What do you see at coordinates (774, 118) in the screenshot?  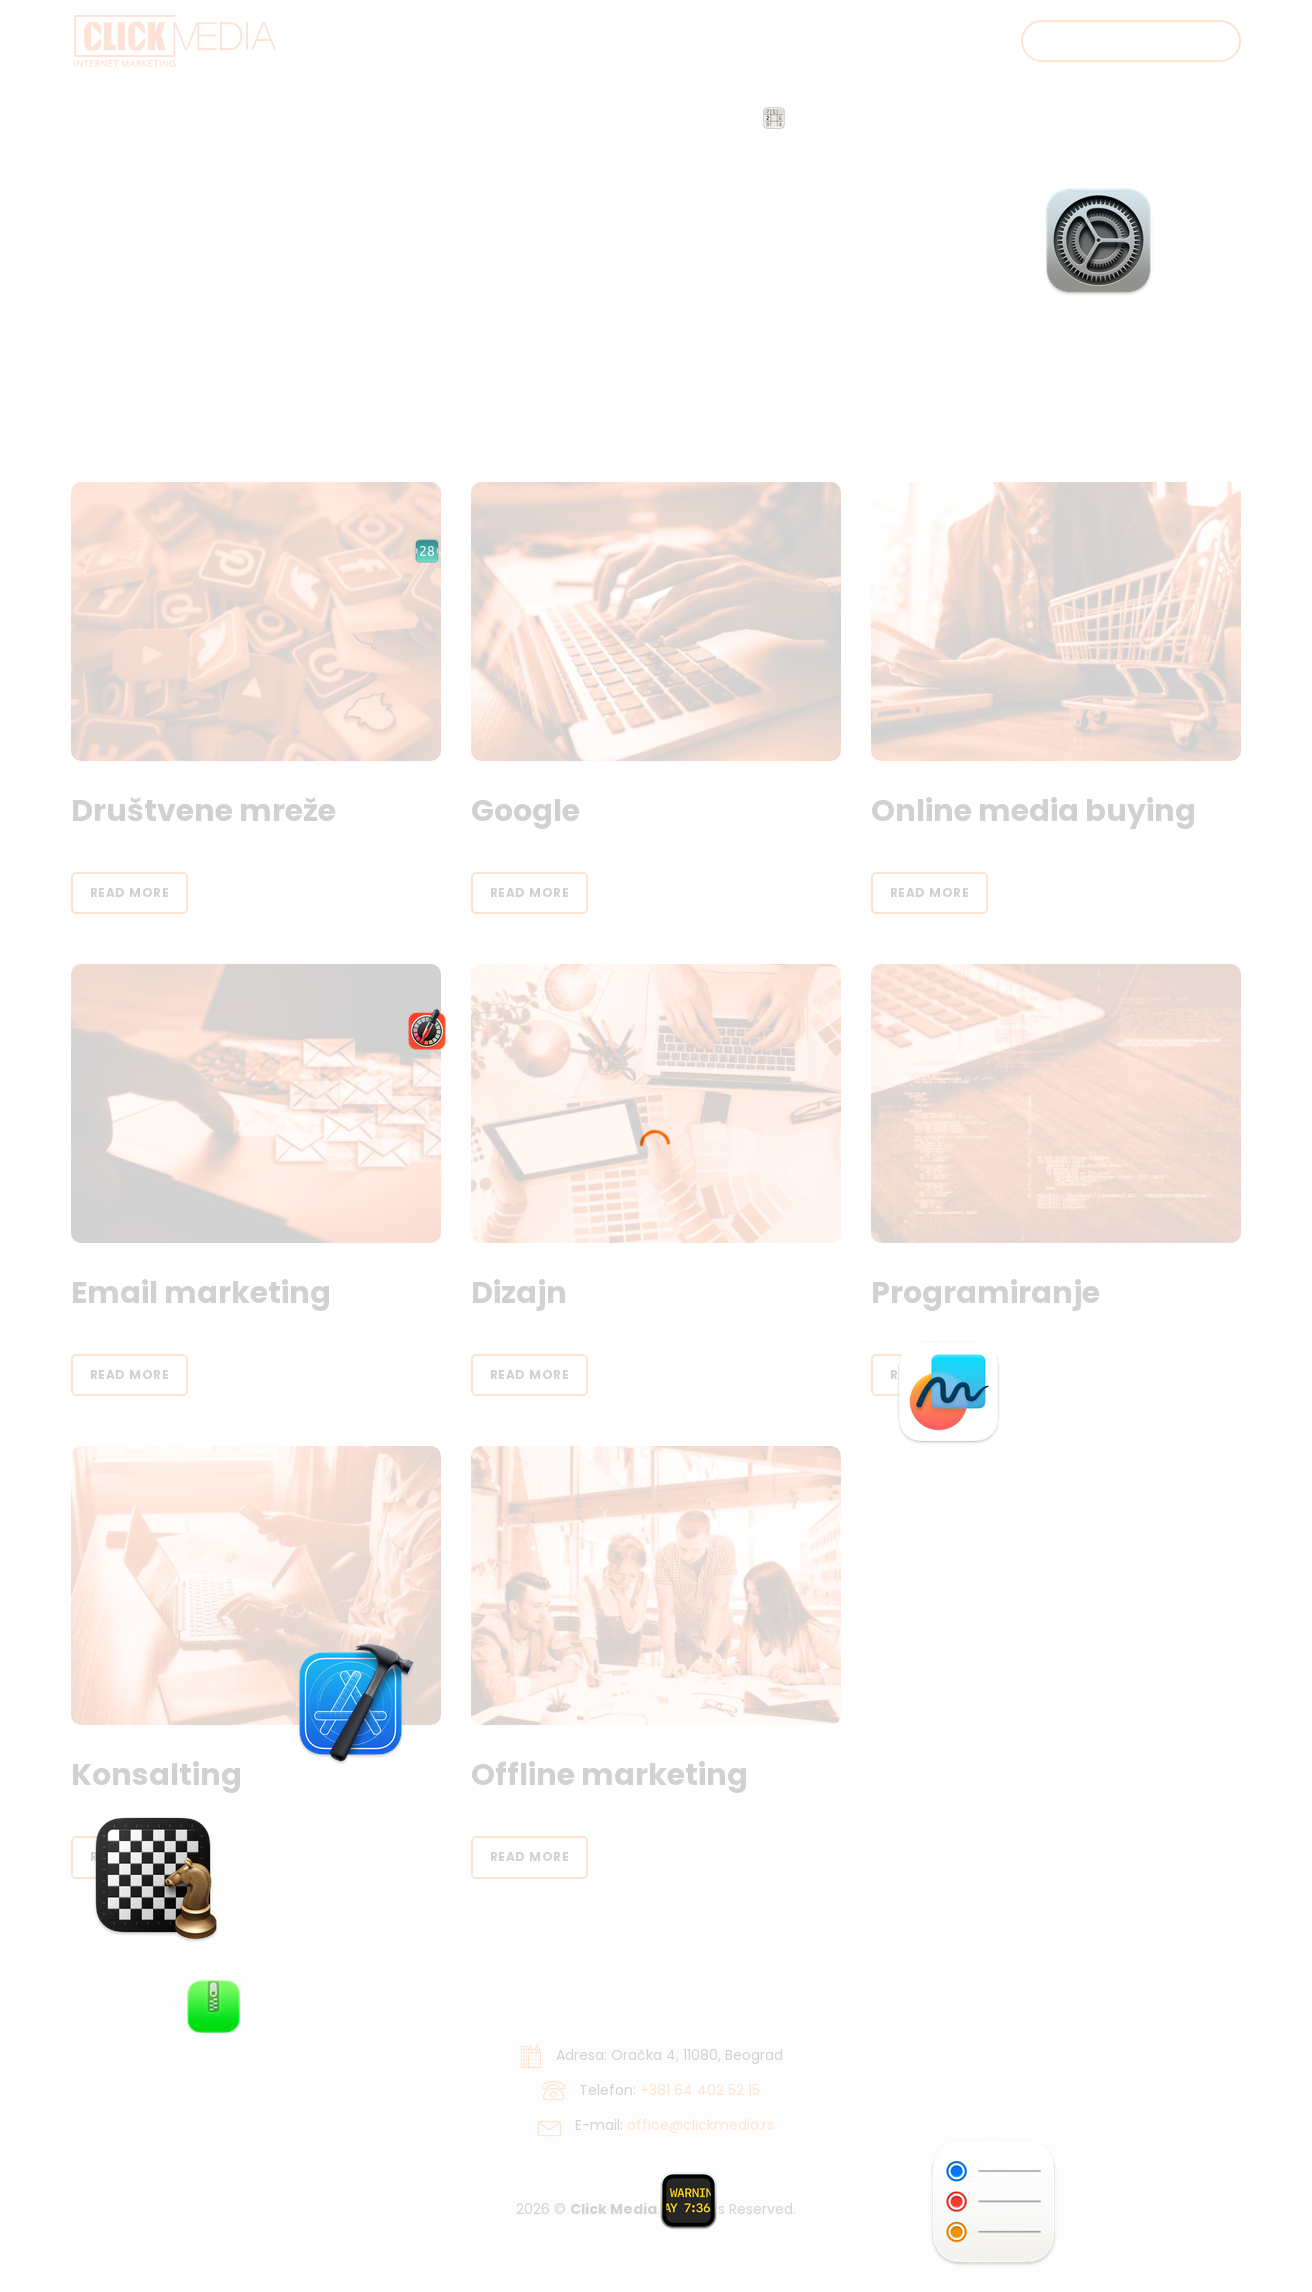 I see `launch gnome sudoku puzzle game` at bounding box center [774, 118].